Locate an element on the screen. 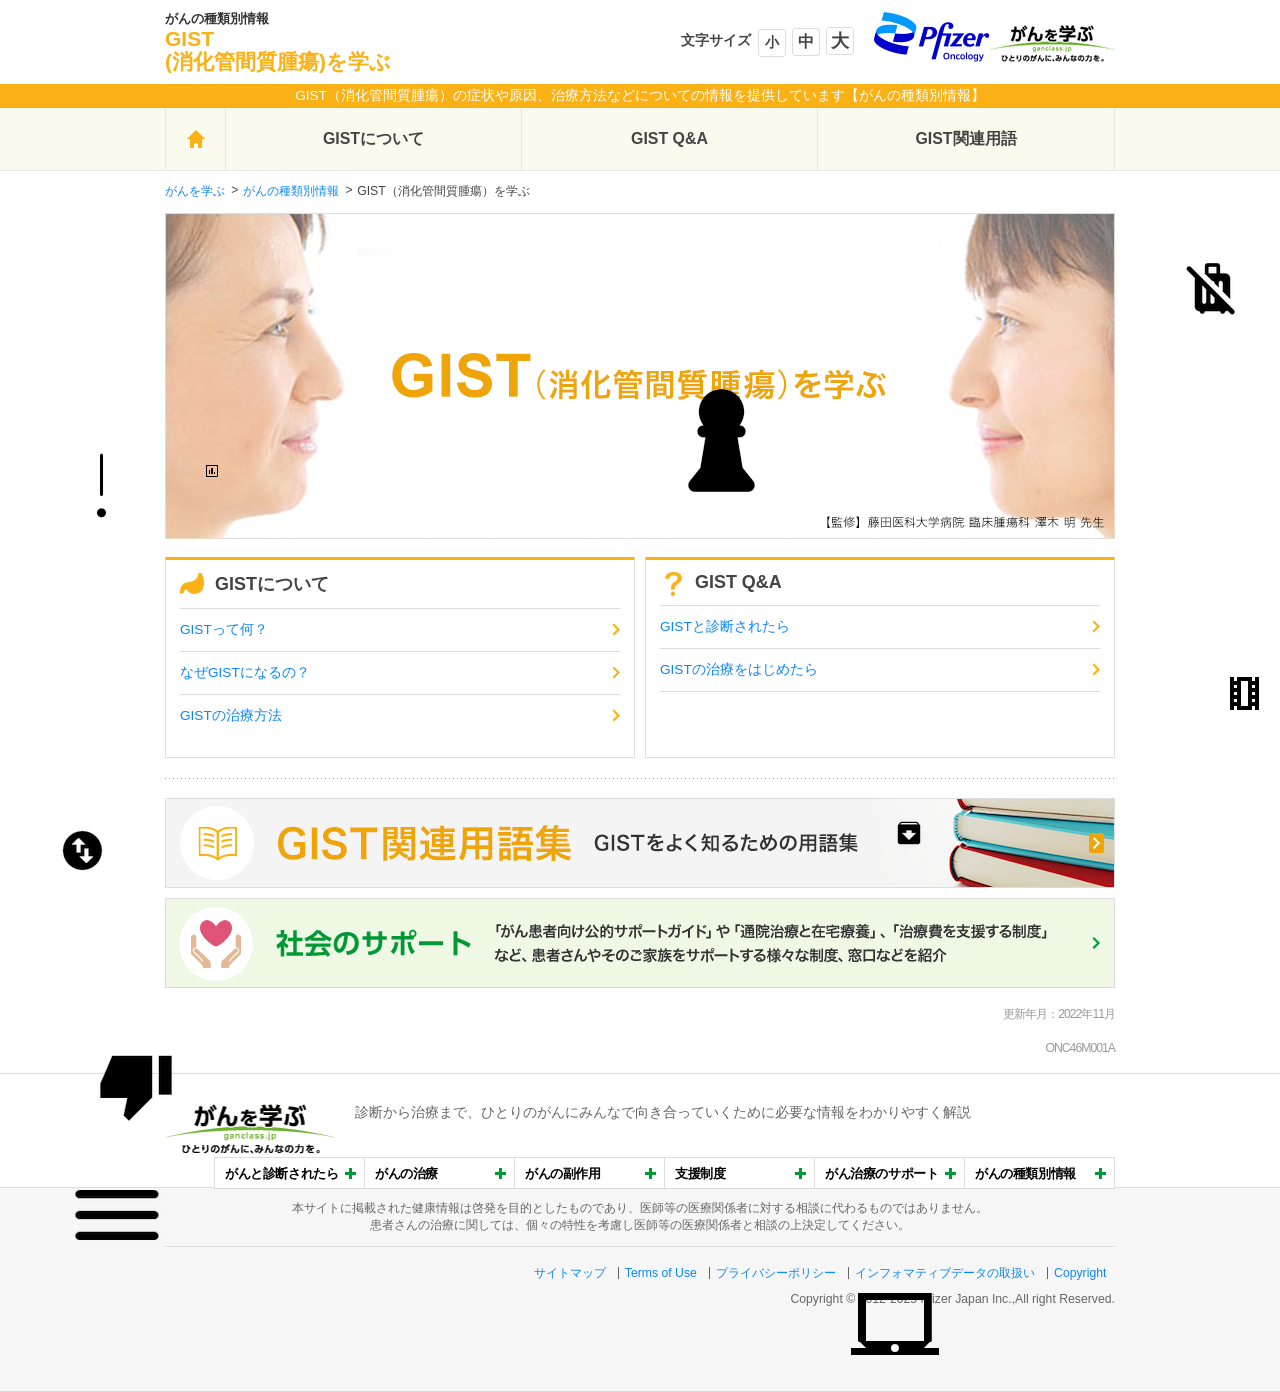 The image size is (1280, 1392). archive selected items is located at coordinates (909, 833).